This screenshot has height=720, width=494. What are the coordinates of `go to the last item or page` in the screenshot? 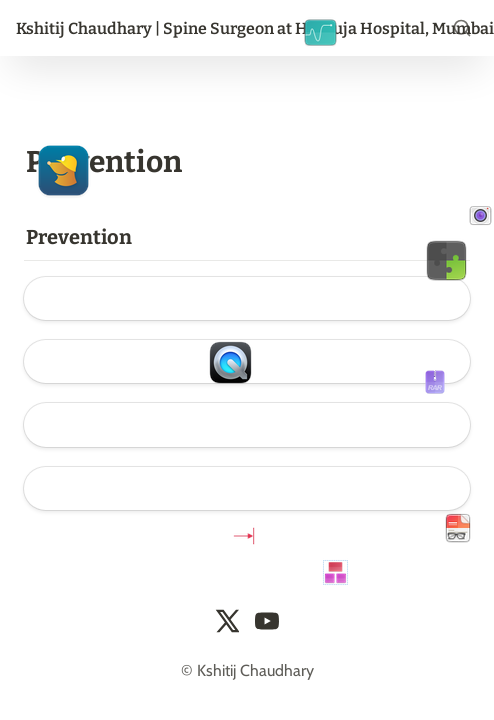 It's located at (244, 536).